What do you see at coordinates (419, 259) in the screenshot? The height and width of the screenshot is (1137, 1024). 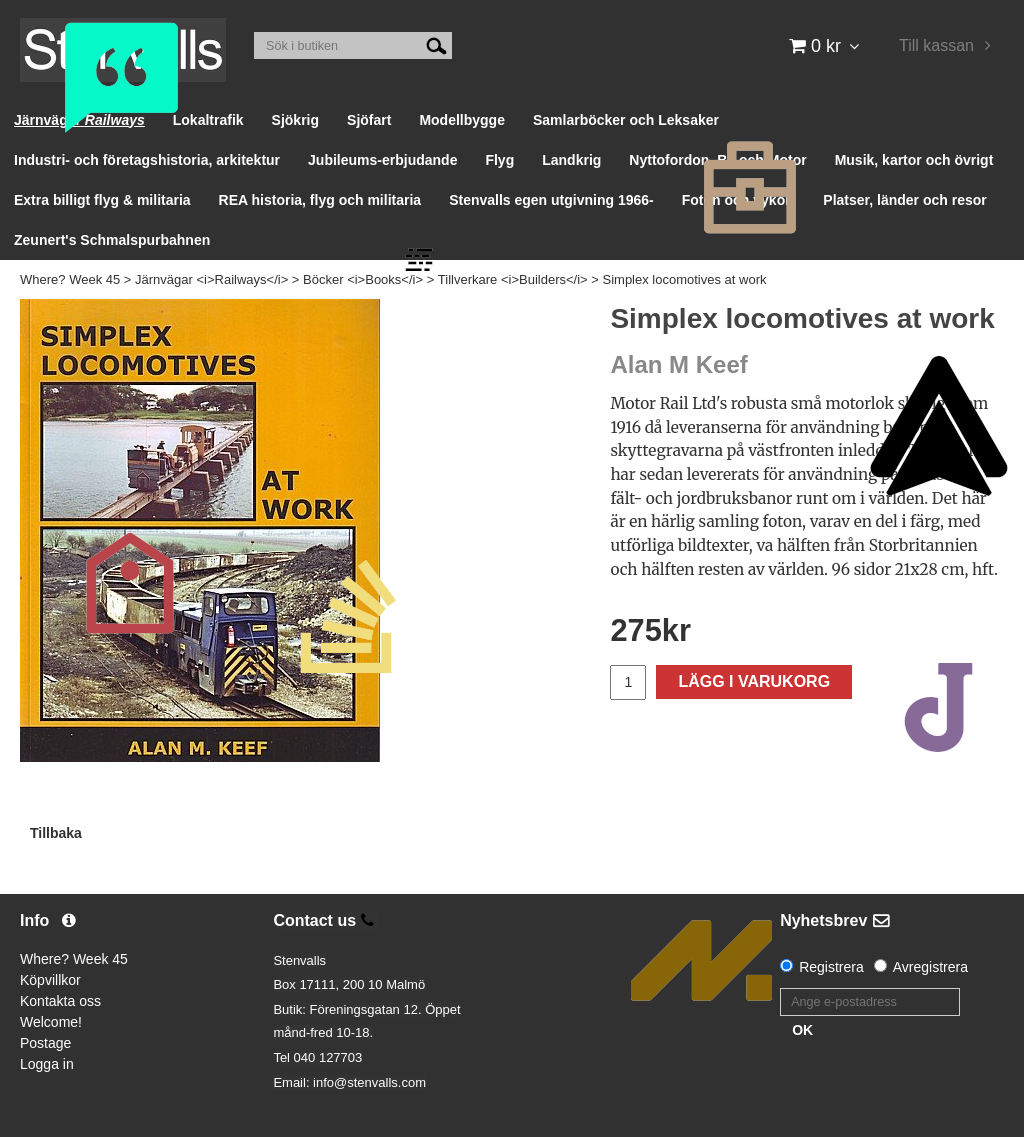 I see `indicates misty or foggy weather conditions` at bounding box center [419, 259].